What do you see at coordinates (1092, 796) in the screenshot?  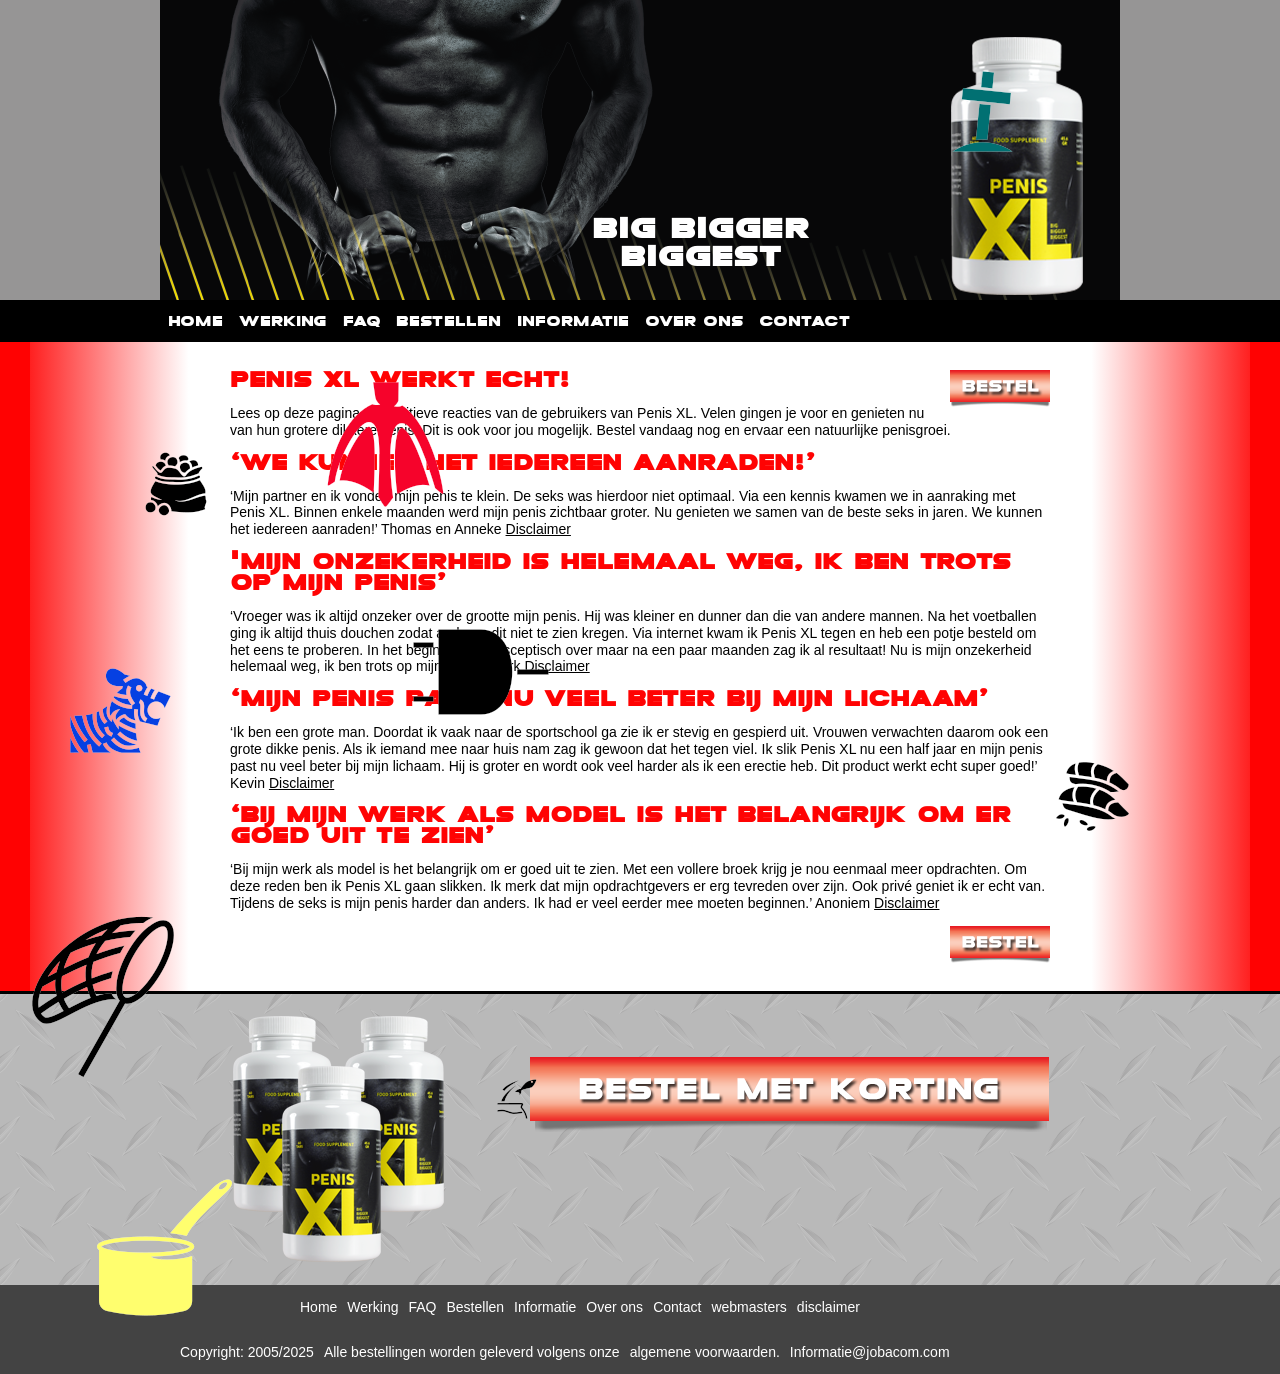 I see `browse sushi or Japanese food options` at bounding box center [1092, 796].